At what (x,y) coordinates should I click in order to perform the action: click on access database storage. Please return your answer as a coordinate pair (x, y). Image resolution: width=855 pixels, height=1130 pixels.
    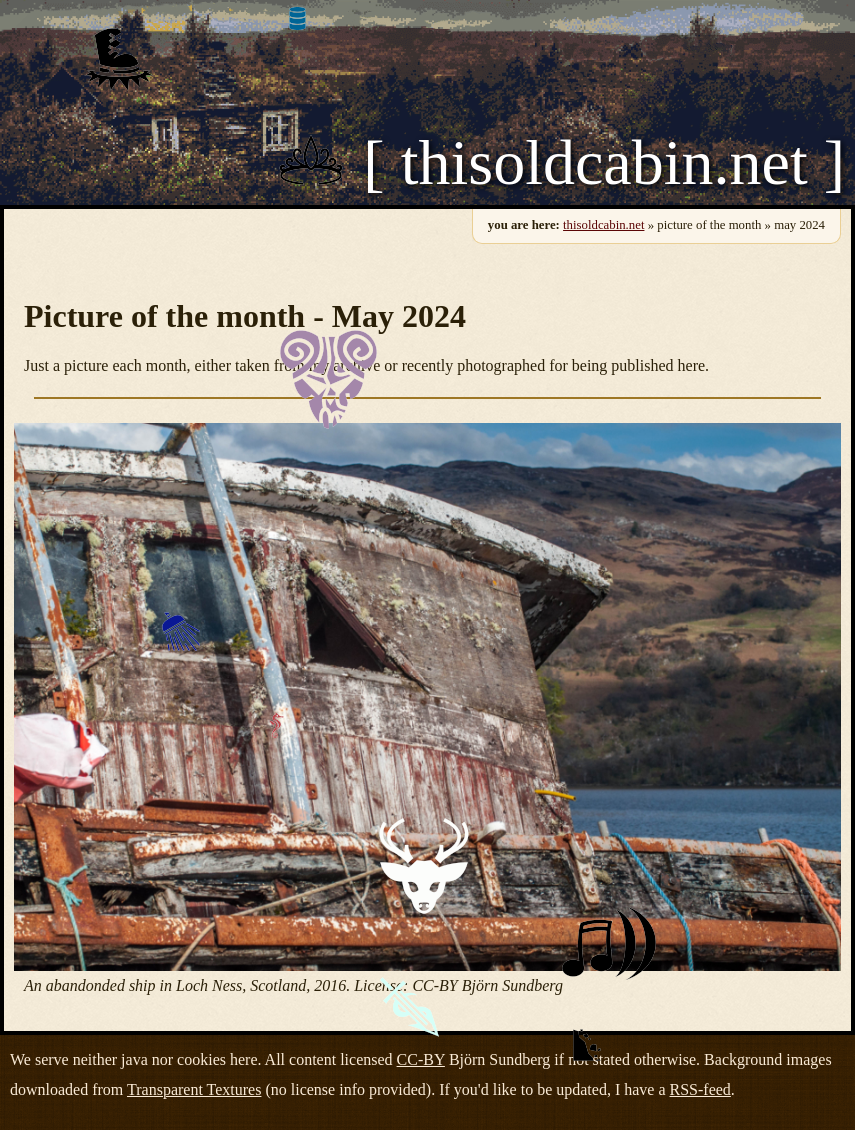
    Looking at the image, I should click on (297, 18).